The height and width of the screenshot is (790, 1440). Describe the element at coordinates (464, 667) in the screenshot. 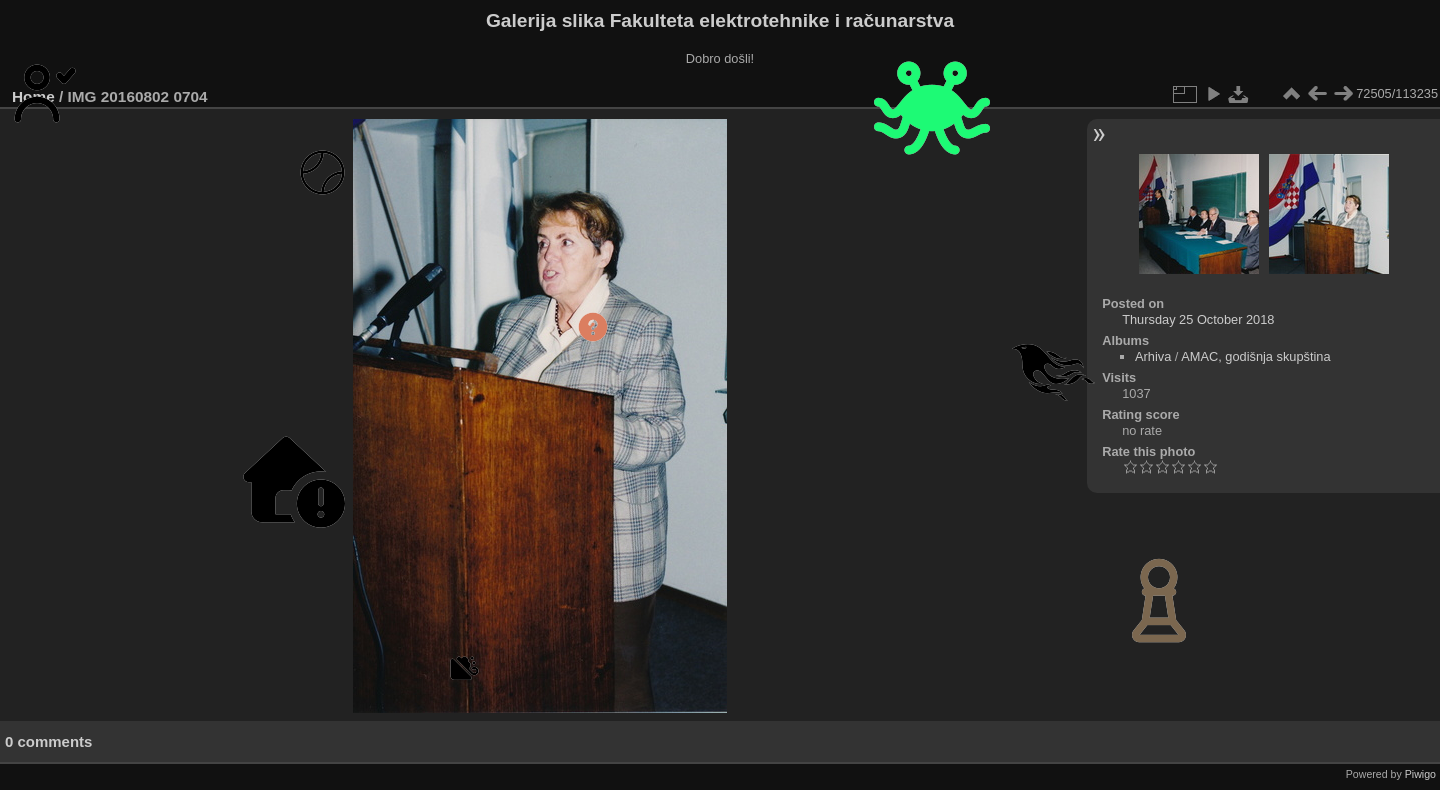

I see `indicates avalanche warning or hazard` at that location.